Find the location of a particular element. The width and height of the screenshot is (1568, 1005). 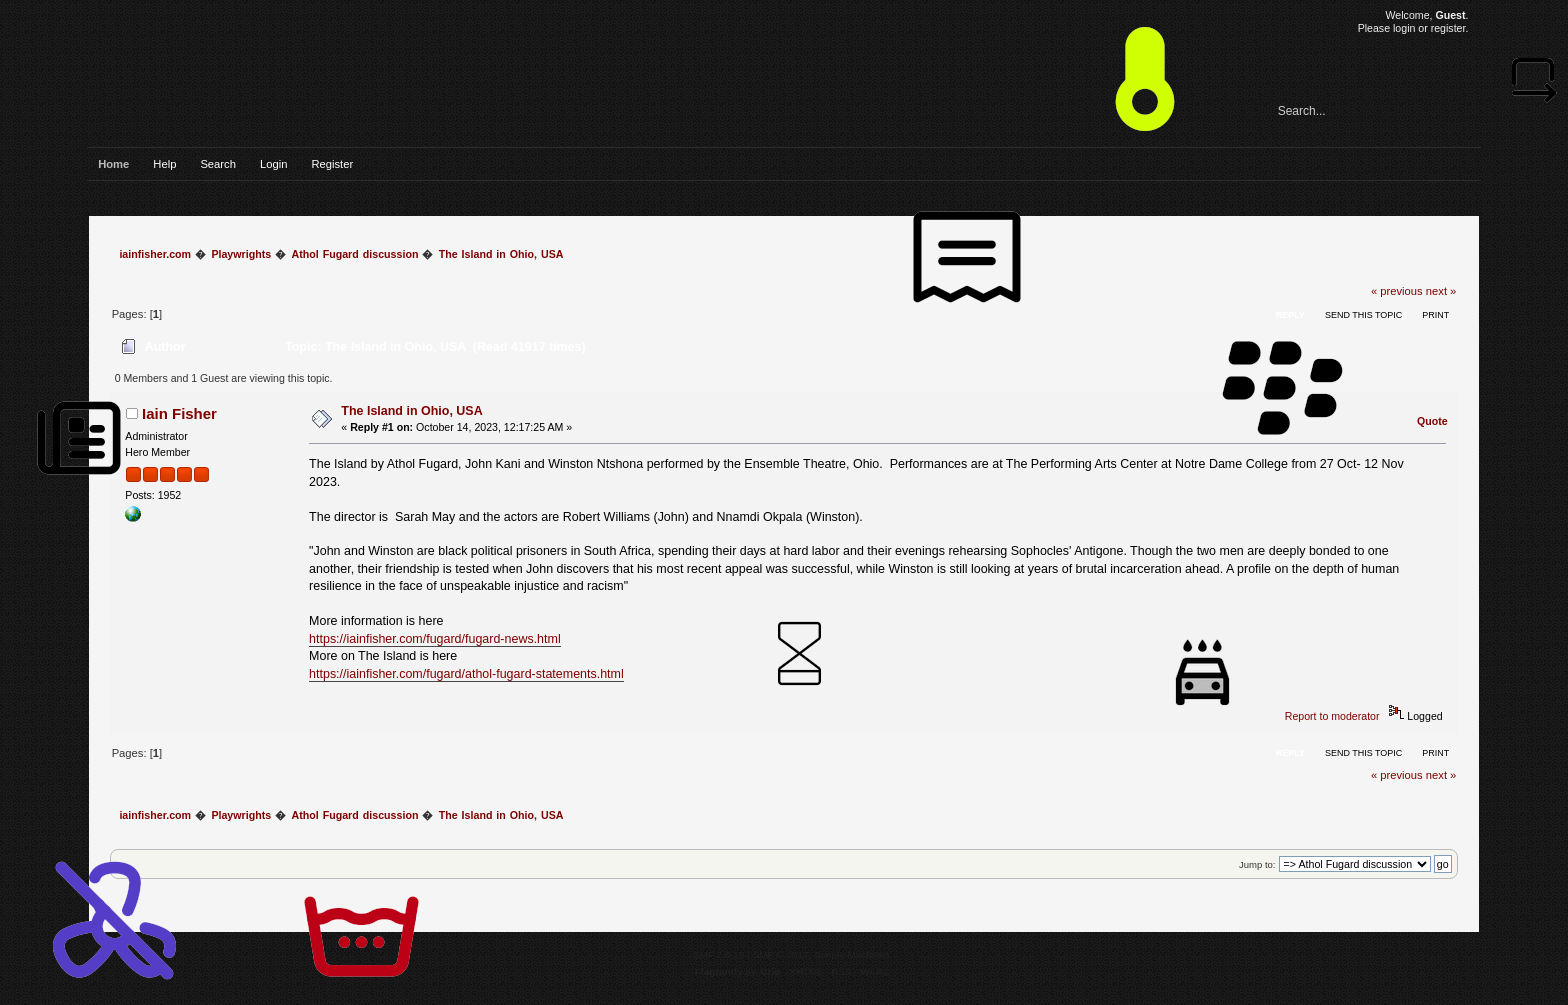

indicates freezing or lowest temperature setting is located at coordinates (1145, 79).